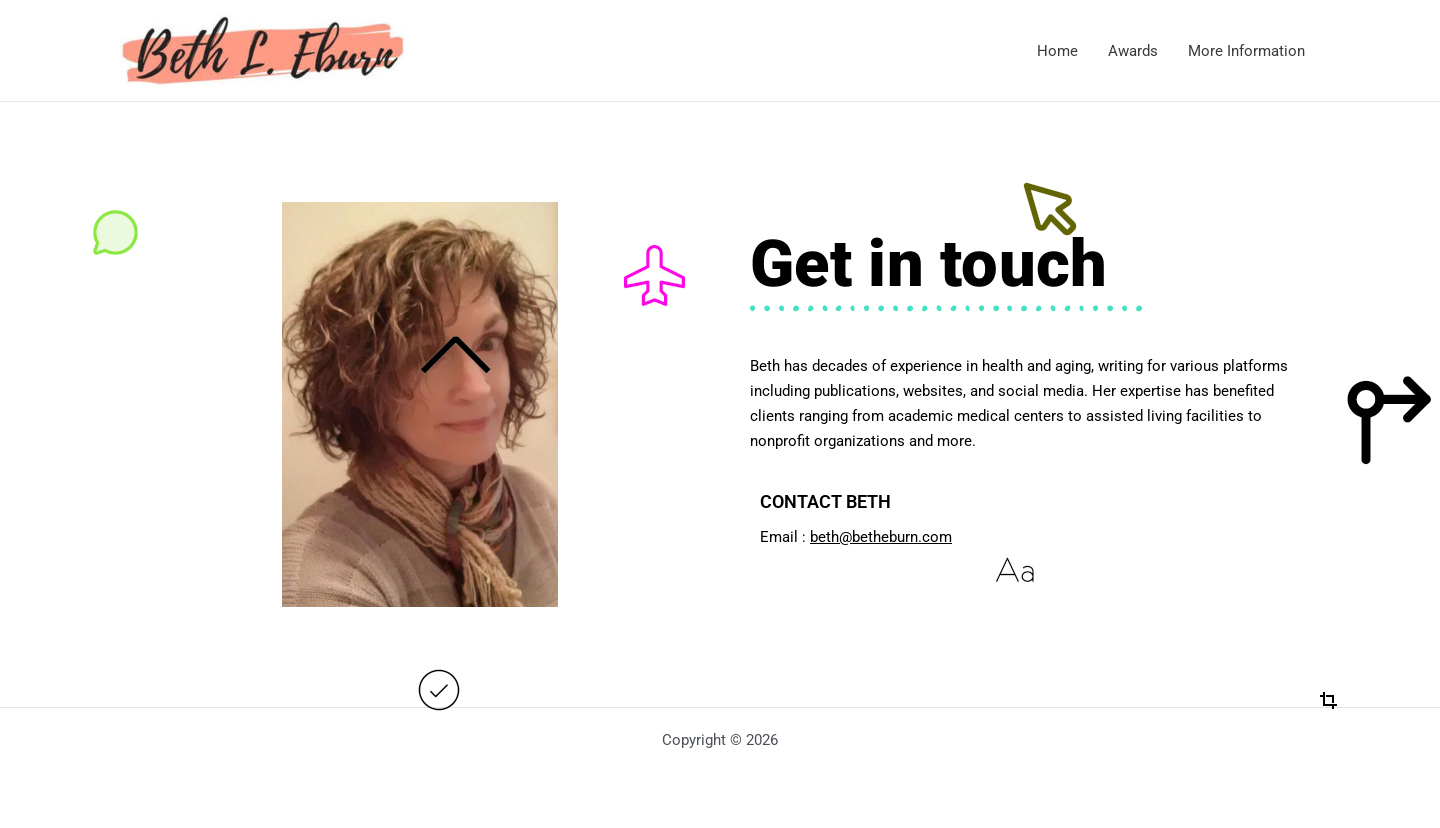 The height and width of the screenshot is (828, 1440). Describe the element at coordinates (115, 232) in the screenshot. I see `open chat or messaging` at that location.